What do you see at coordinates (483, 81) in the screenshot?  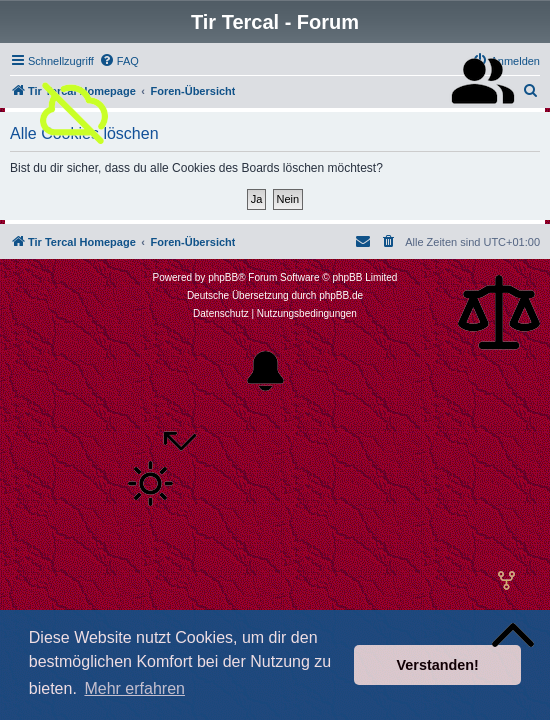 I see `view contacts or people list` at bounding box center [483, 81].